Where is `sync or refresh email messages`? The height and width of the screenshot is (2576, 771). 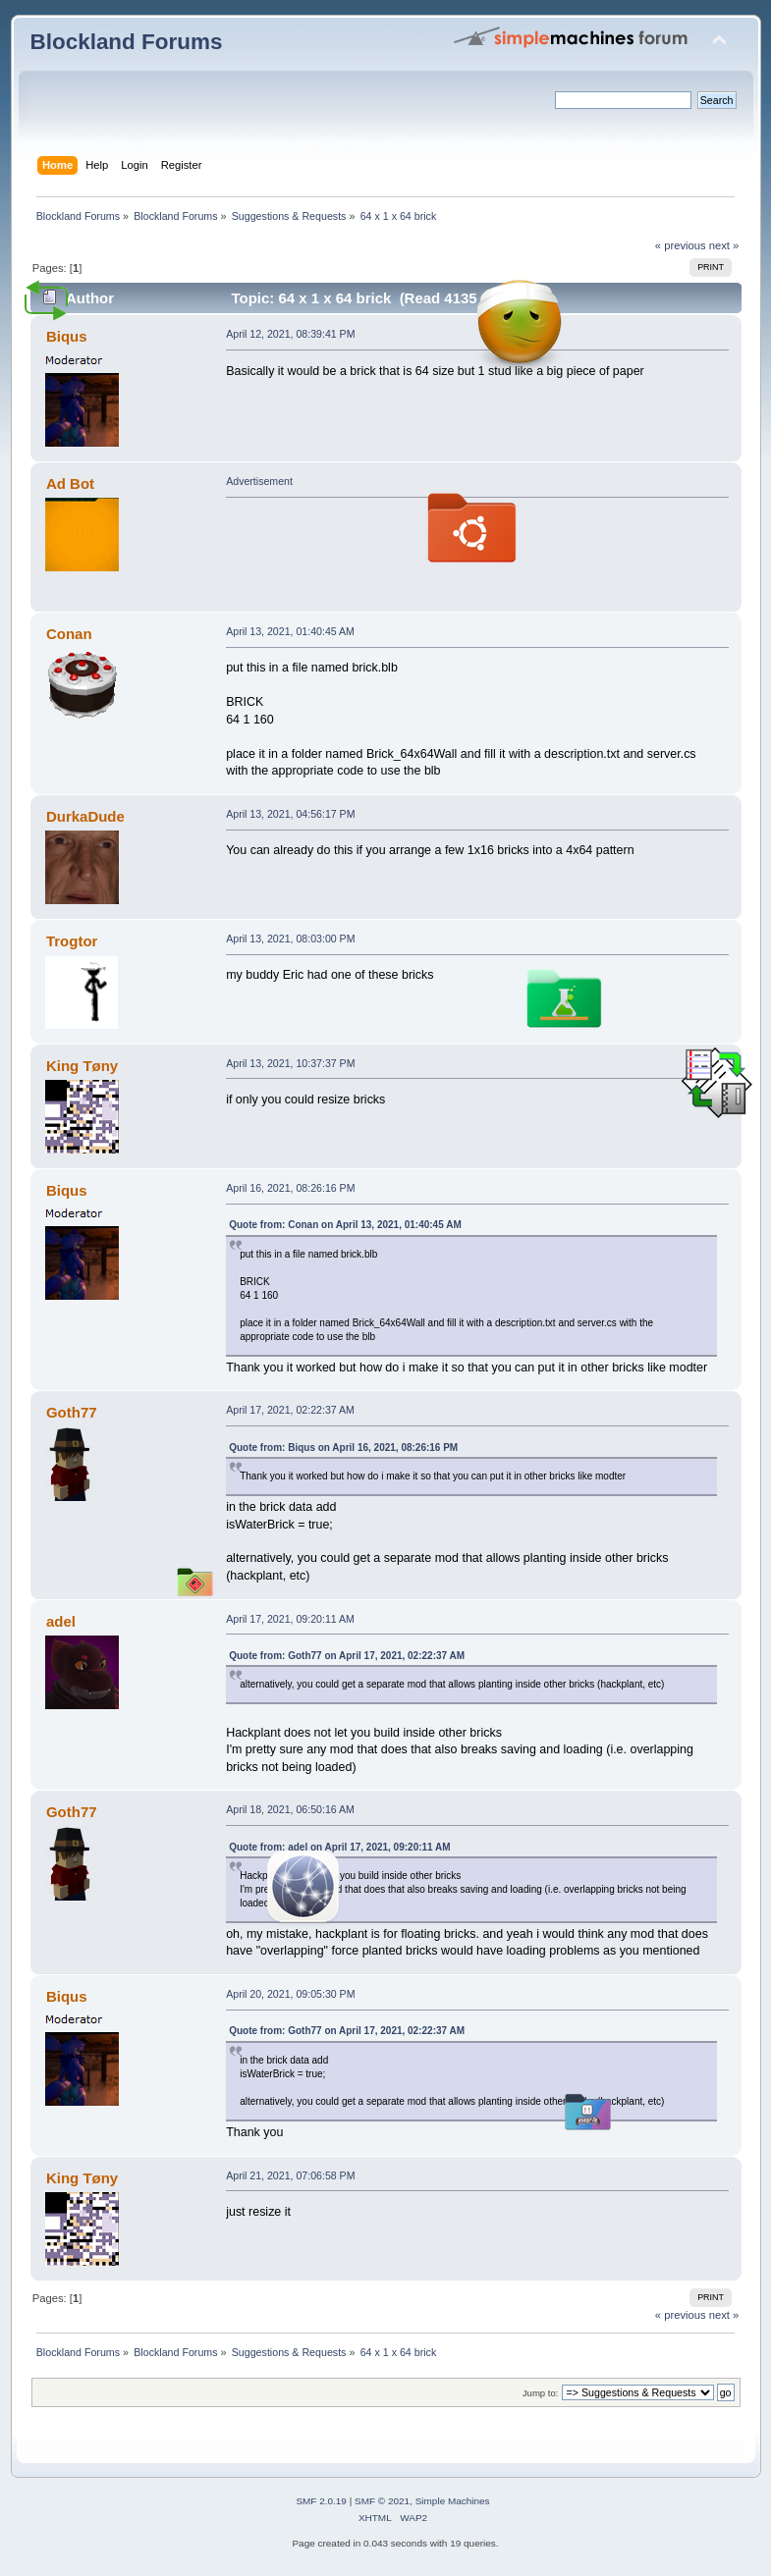 sync or refresh email messages is located at coordinates (46, 300).